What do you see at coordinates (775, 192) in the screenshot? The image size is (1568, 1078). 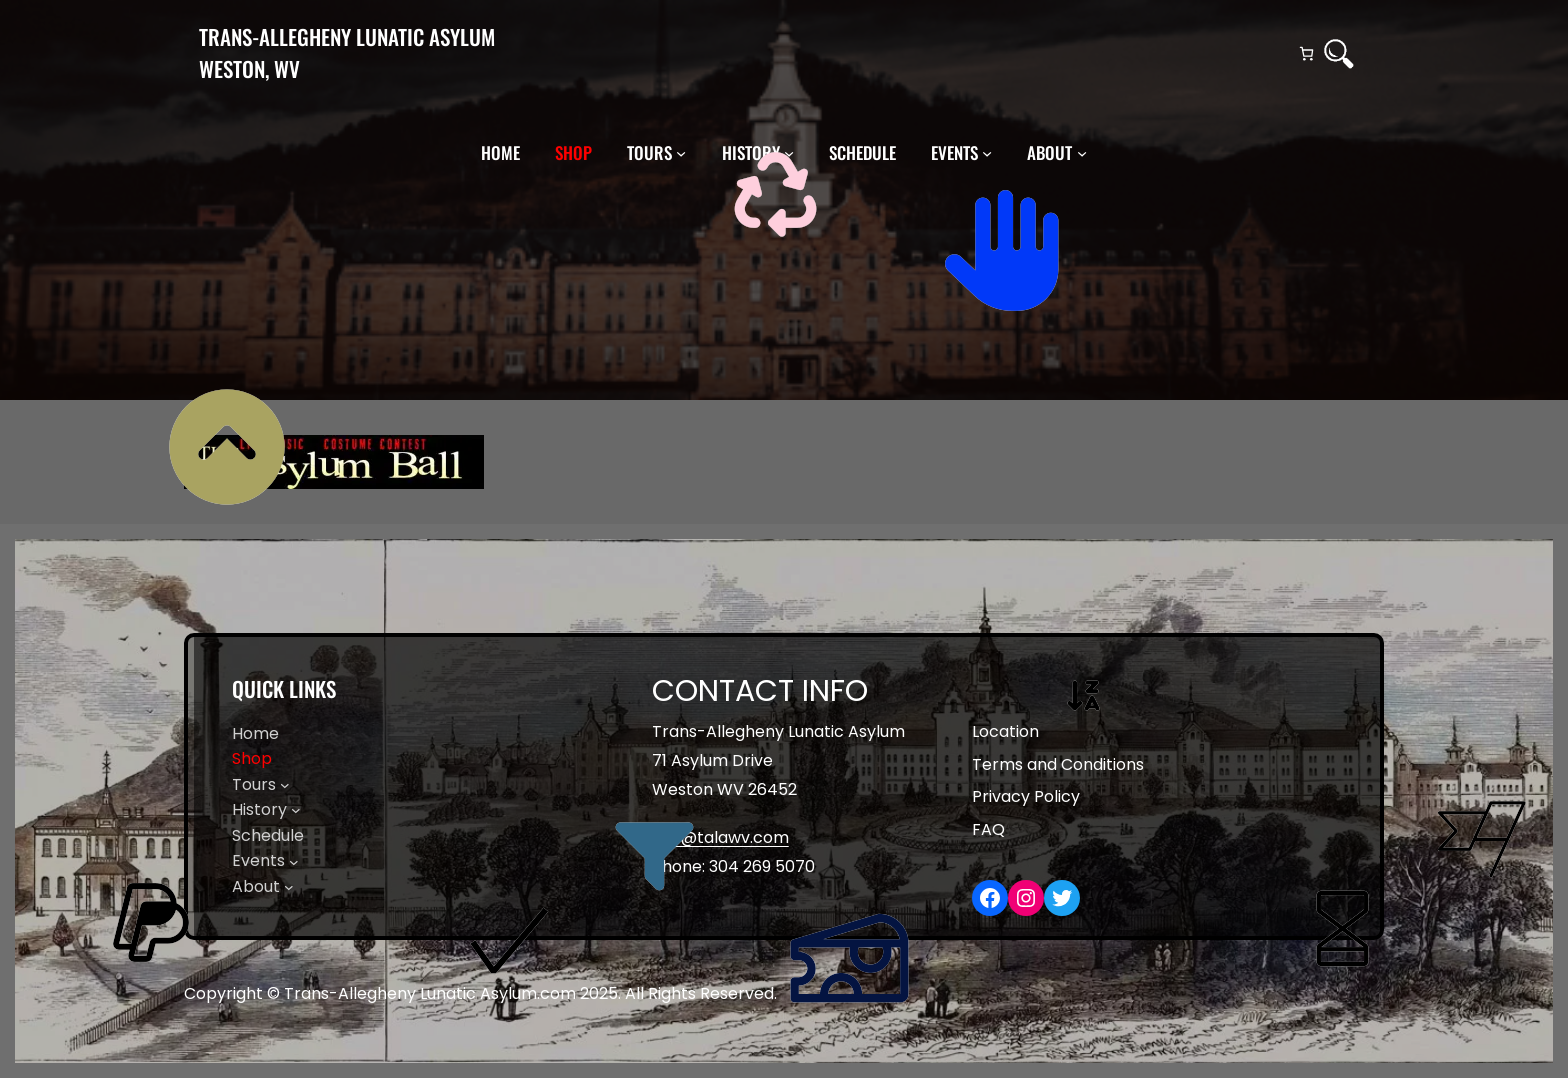 I see `indicates recyclable item or material` at bounding box center [775, 192].